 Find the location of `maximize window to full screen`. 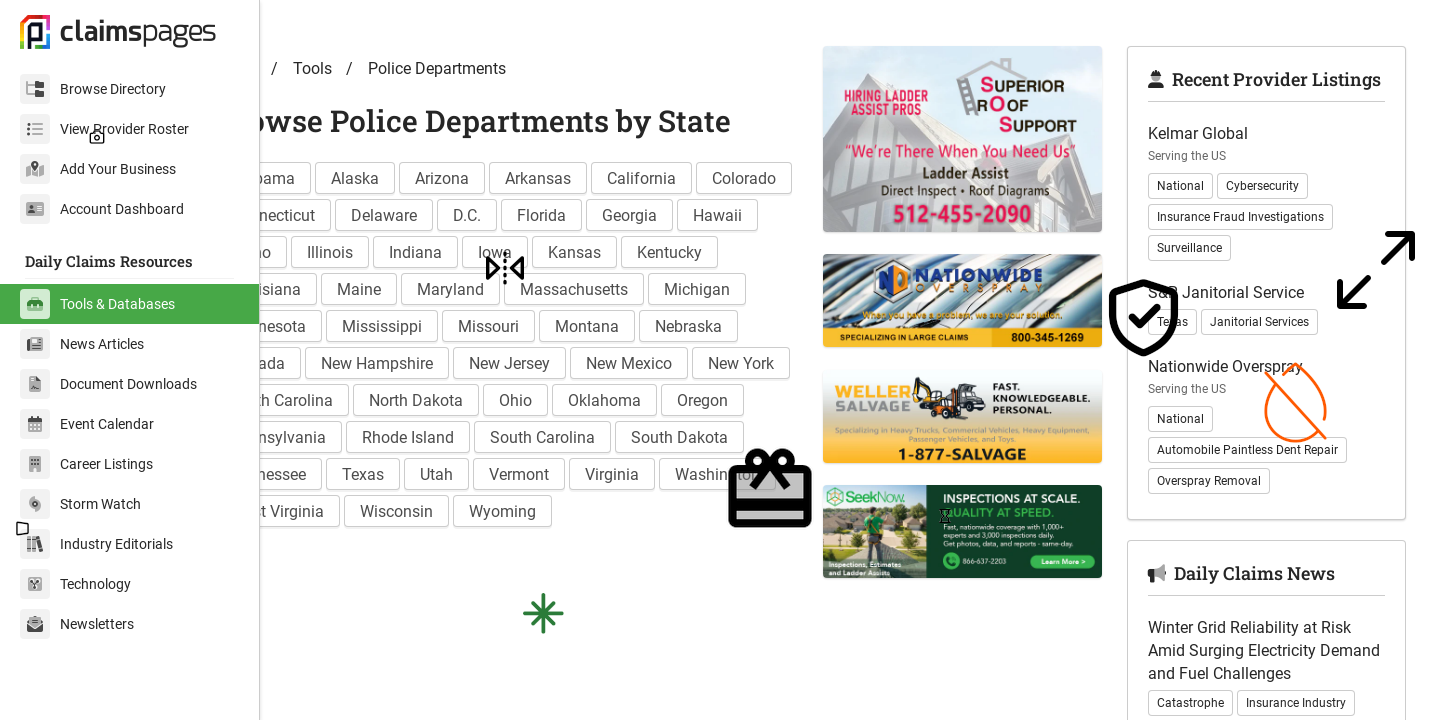

maximize window to full screen is located at coordinates (1376, 270).